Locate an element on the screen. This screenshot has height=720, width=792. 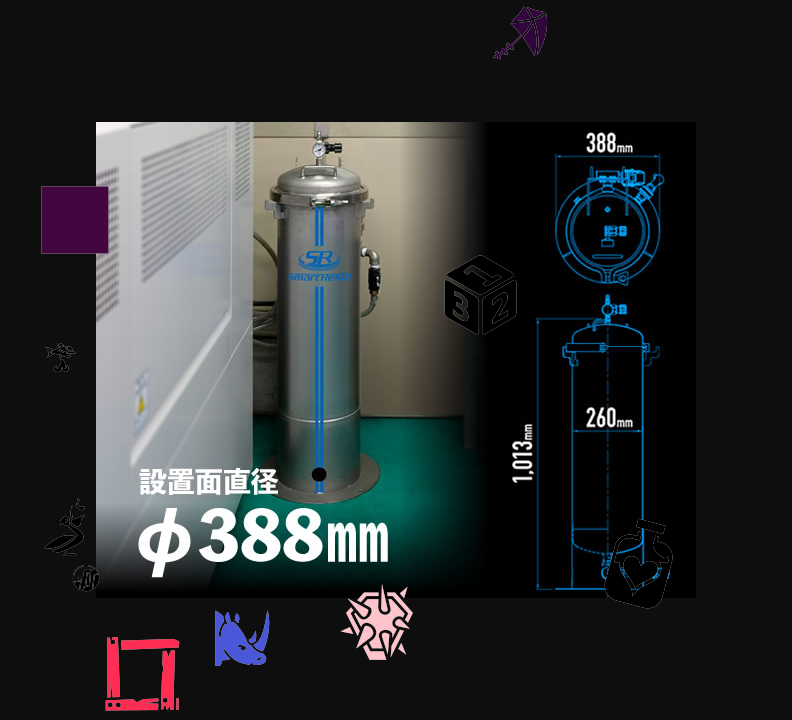
placeholder for empty content area is located at coordinates (75, 220).